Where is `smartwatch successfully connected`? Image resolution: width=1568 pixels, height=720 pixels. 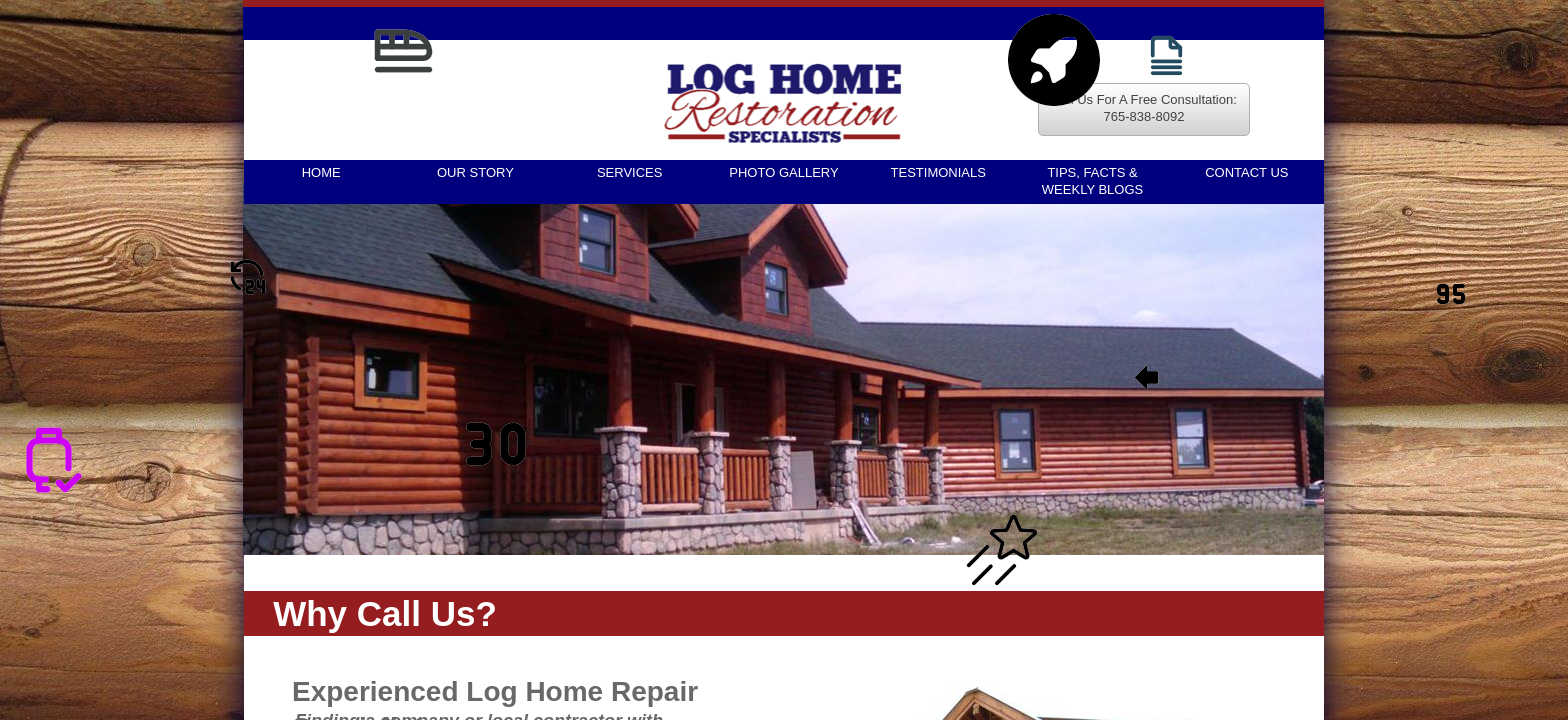 smartwatch successfully connected is located at coordinates (49, 460).